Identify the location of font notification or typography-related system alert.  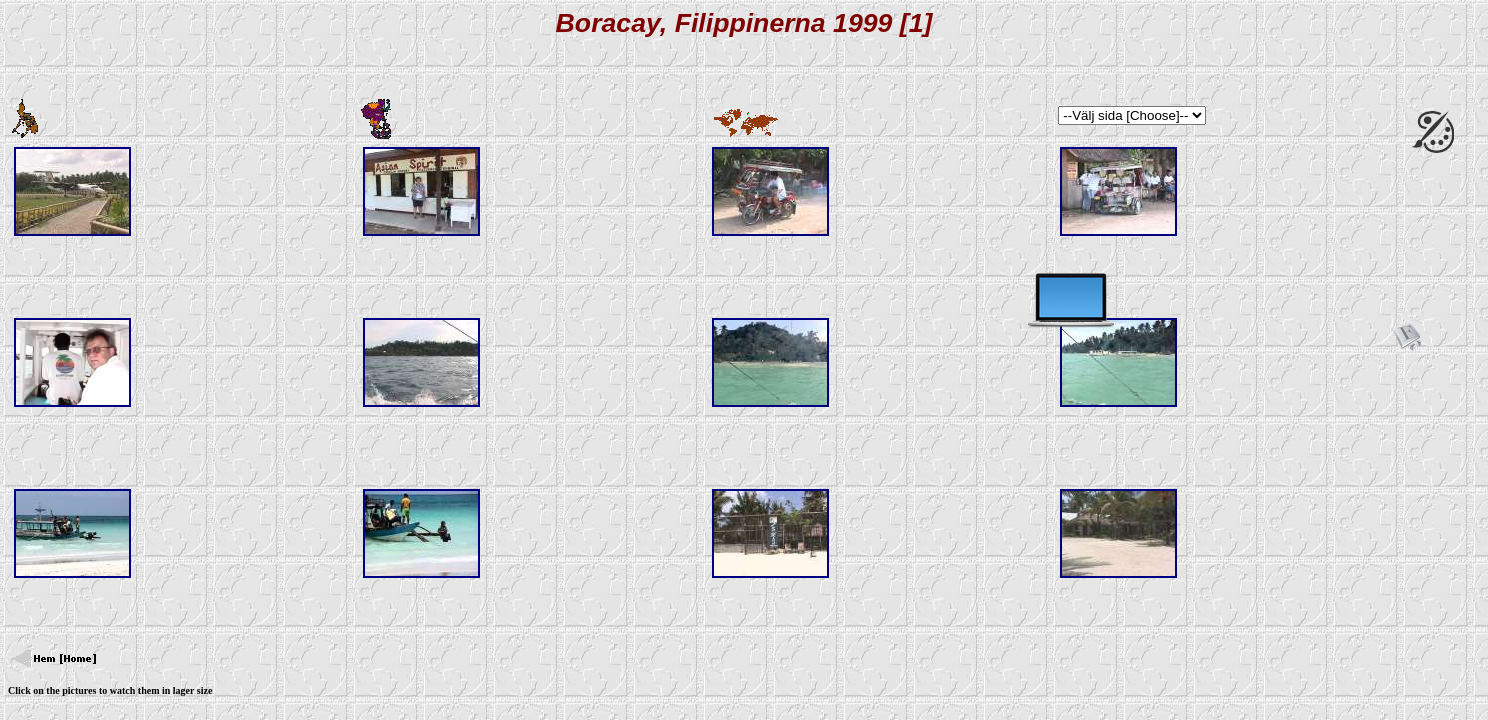
(1407, 336).